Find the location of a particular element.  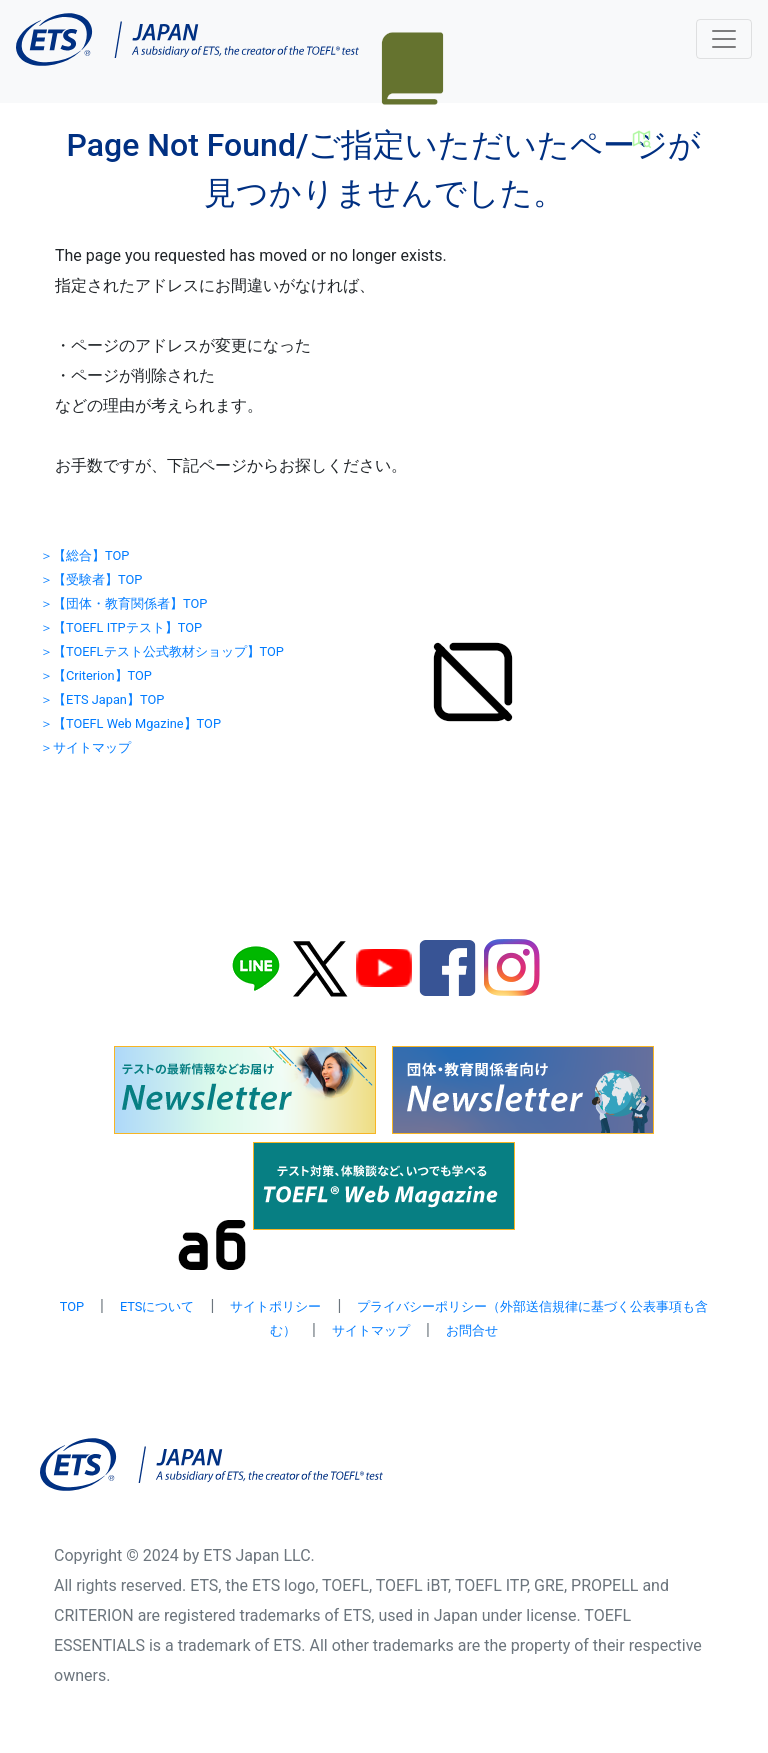

search for a location on the map is located at coordinates (641, 138).